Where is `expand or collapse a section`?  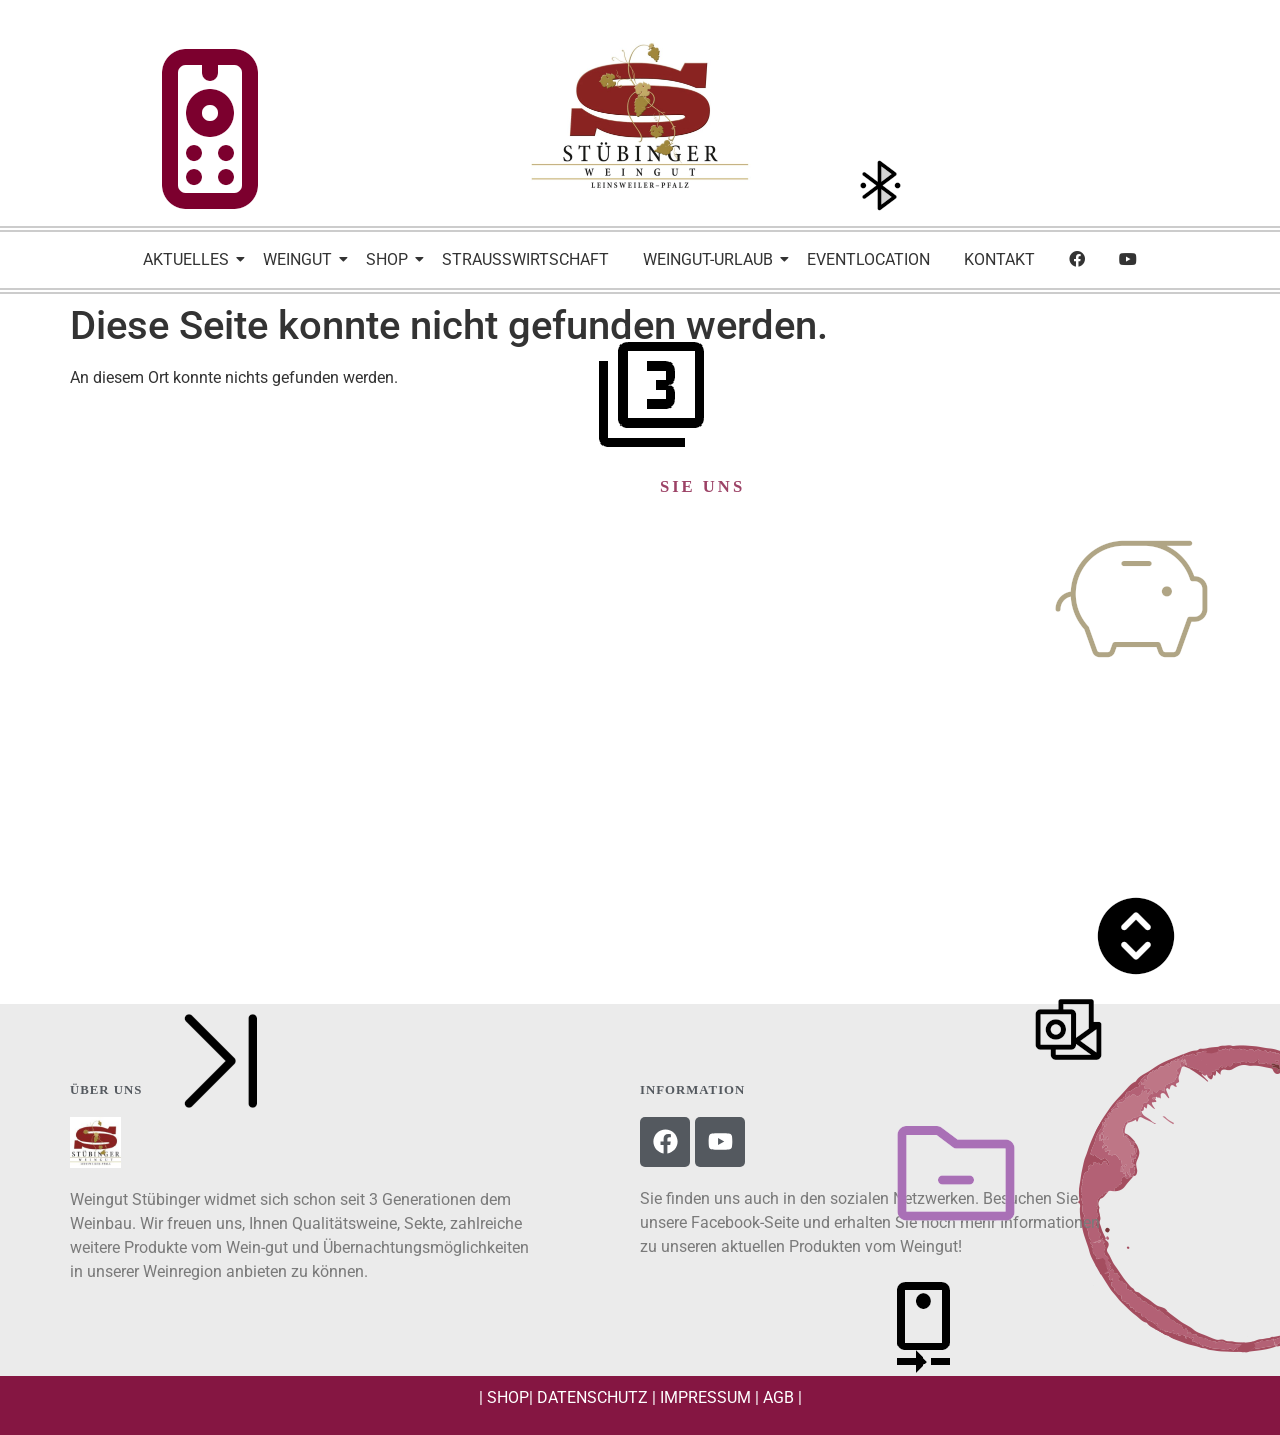
expand or collapse a section is located at coordinates (1136, 936).